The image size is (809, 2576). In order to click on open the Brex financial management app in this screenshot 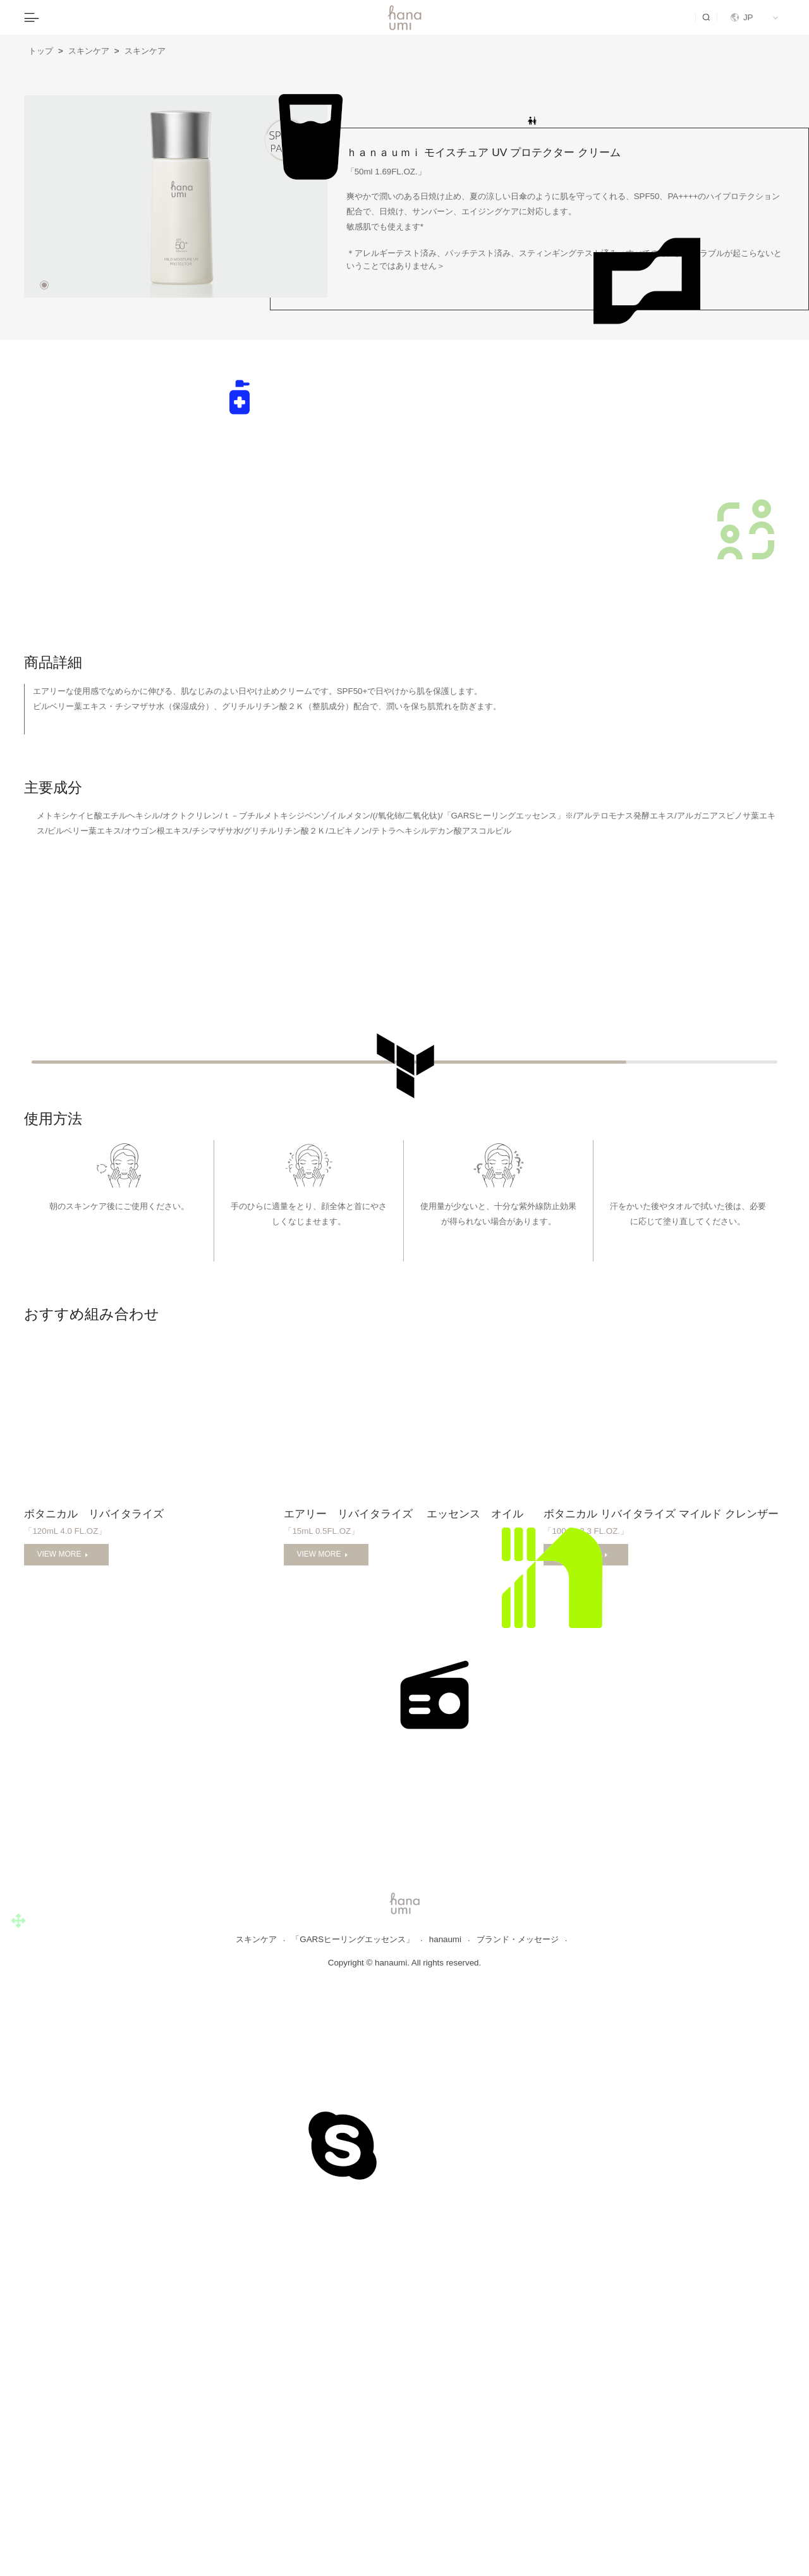, I will do `click(647, 281)`.